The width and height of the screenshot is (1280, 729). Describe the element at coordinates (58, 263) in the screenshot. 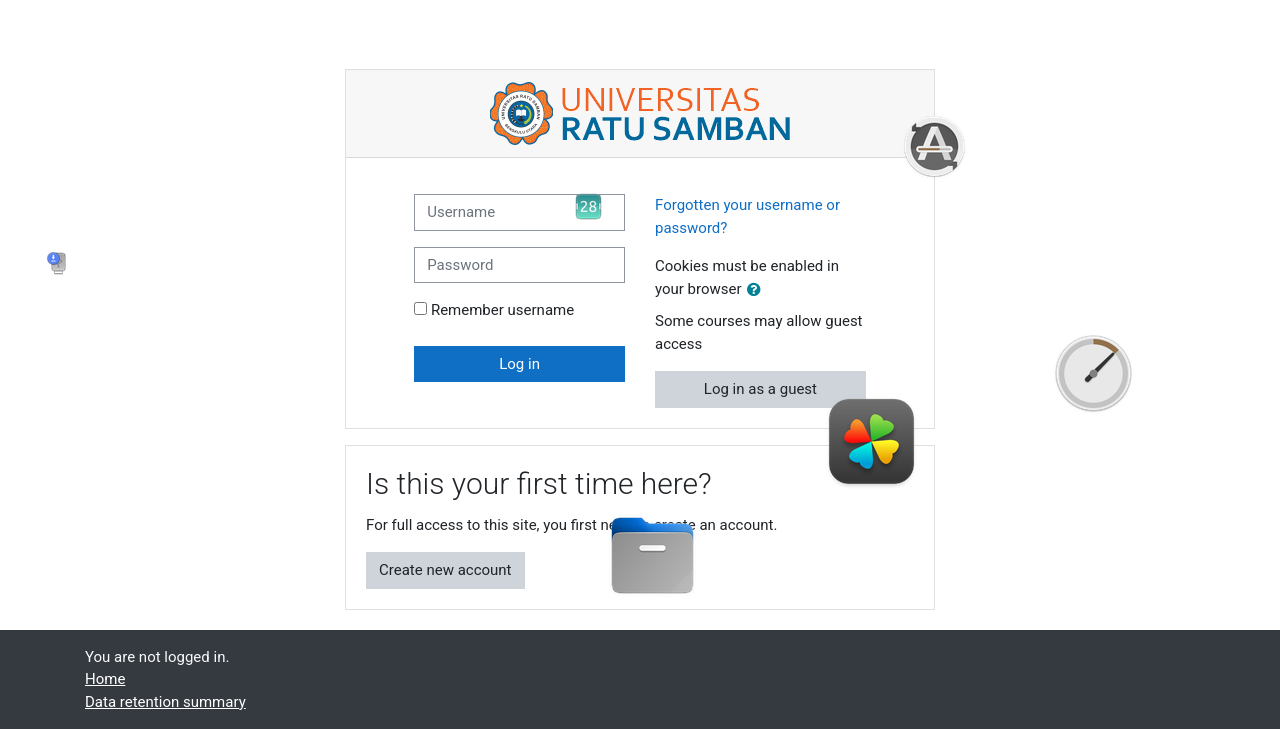

I see `create a bootable USB drive` at that location.